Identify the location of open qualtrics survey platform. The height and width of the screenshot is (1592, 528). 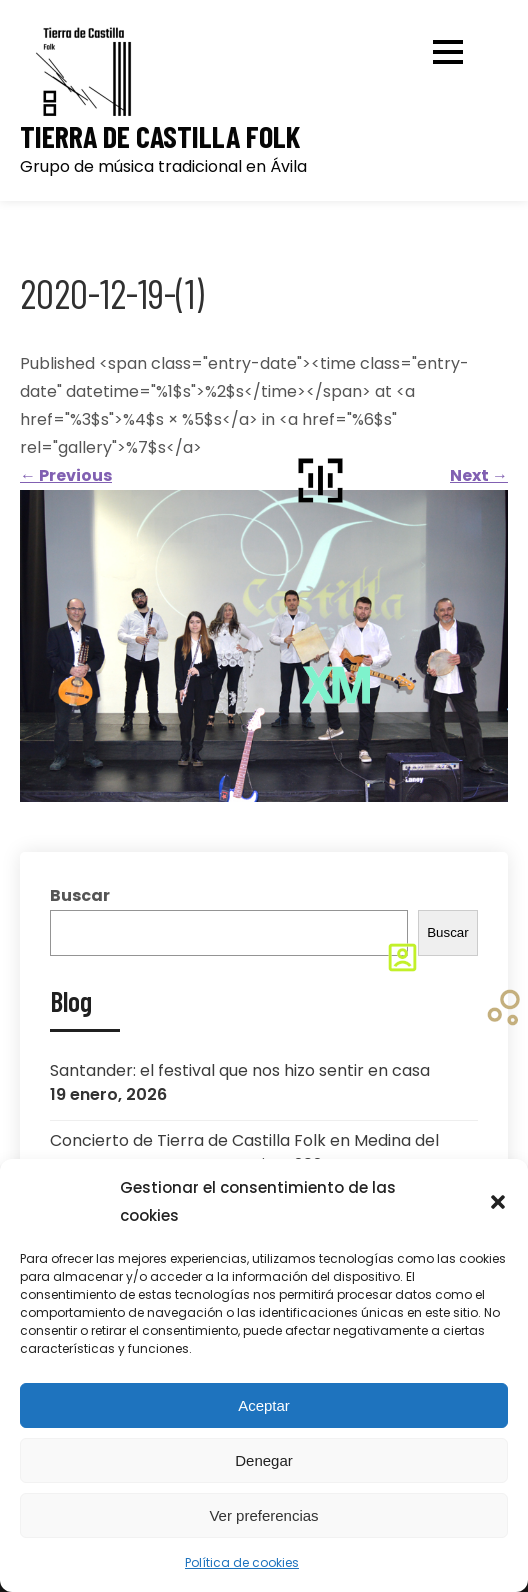
(336, 685).